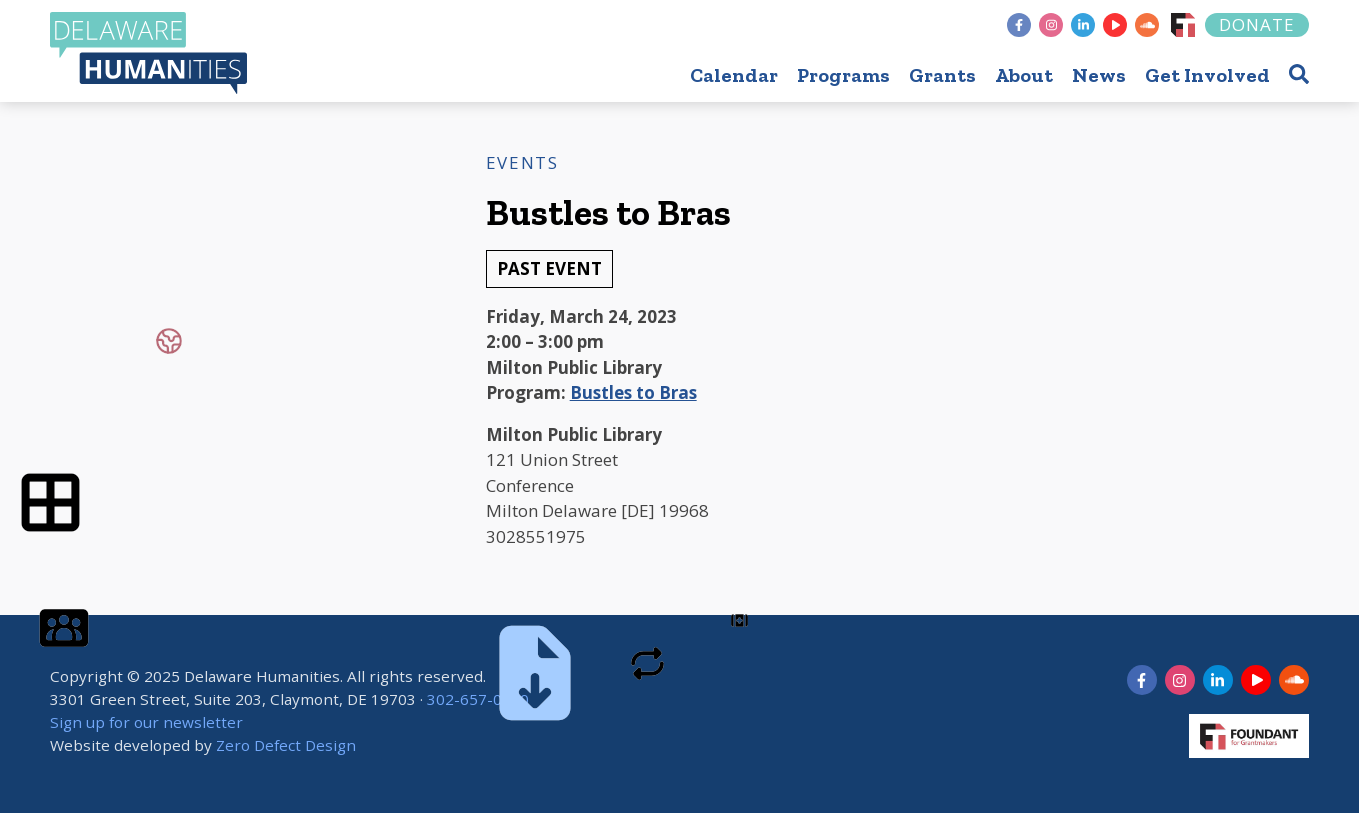  I want to click on download file, so click(535, 673).